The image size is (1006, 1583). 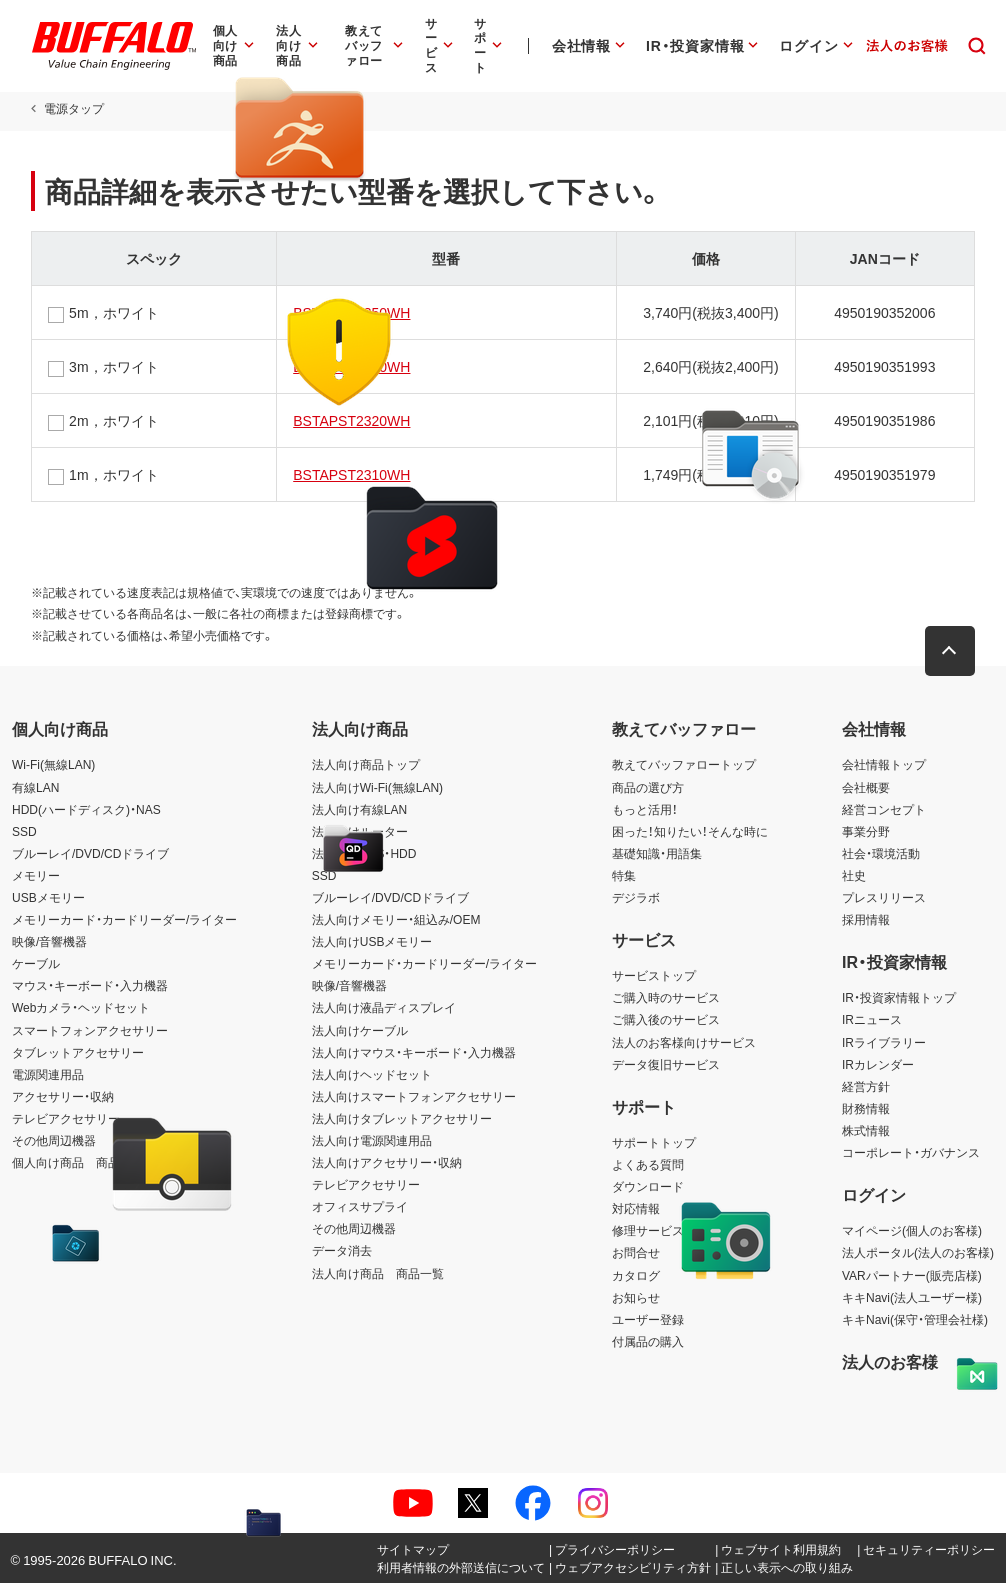 I want to click on indicates a security warning or alert, so click(x=339, y=352).